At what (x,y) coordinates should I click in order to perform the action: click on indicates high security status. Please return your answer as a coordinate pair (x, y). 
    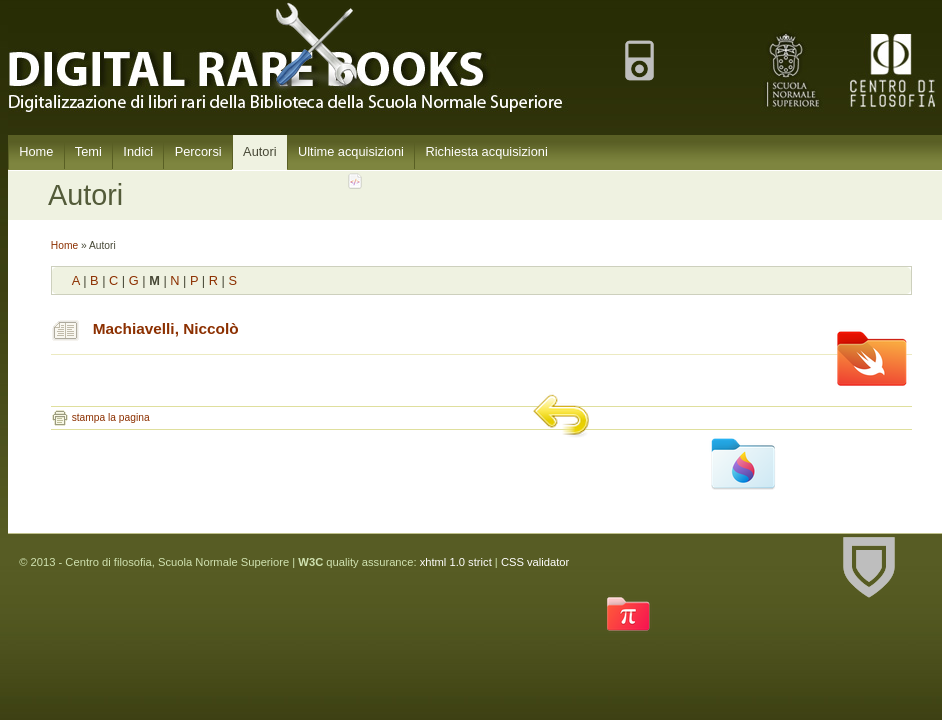
    Looking at the image, I should click on (869, 567).